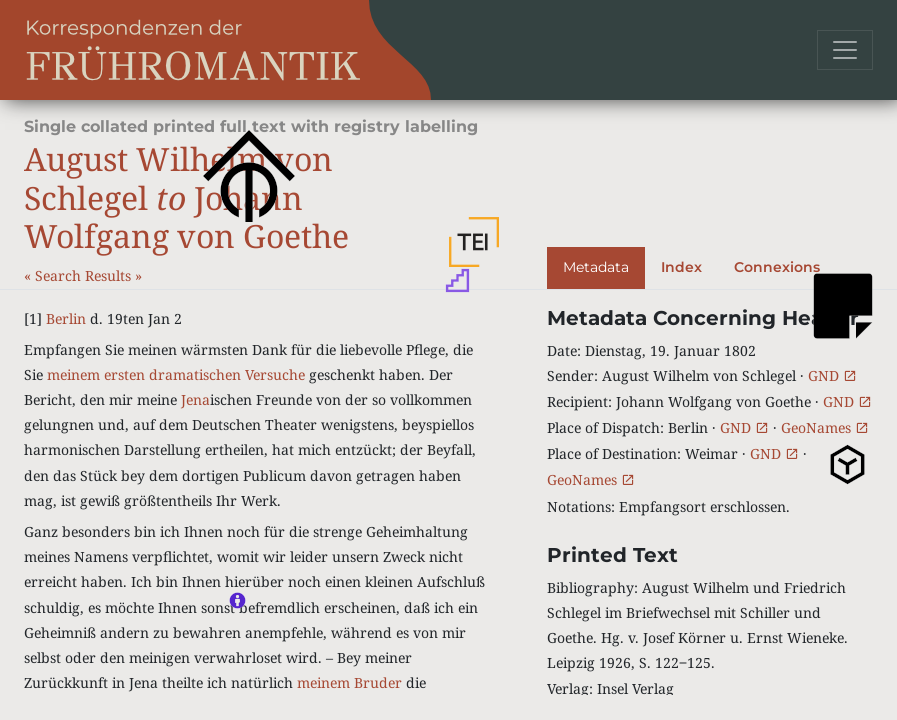 The image size is (897, 720). Describe the element at coordinates (843, 306) in the screenshot. I see `view document or file` at that location.